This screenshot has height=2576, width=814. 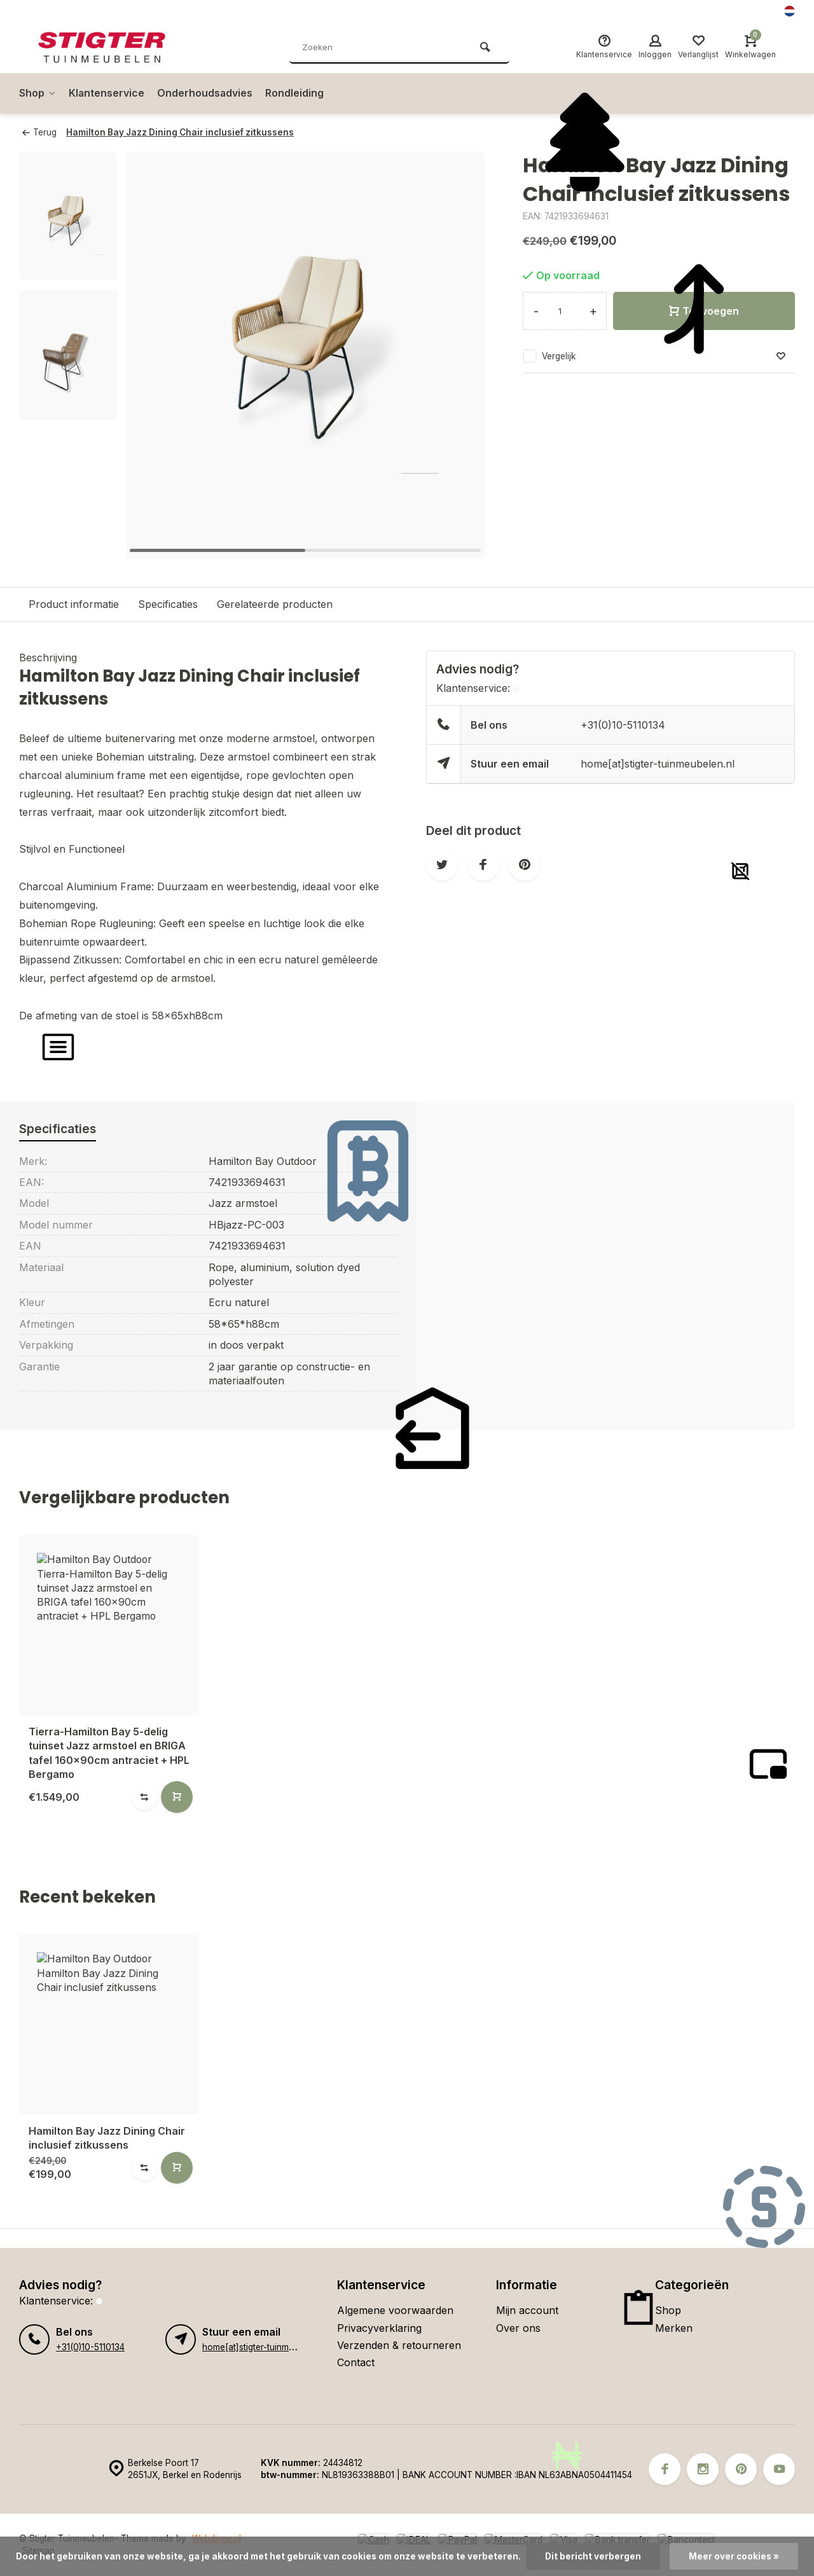 What do you see at coordinates (432, 1428) in the screenshot?
I see `transfer data out of home storage` at bounding box center [432, 1428].